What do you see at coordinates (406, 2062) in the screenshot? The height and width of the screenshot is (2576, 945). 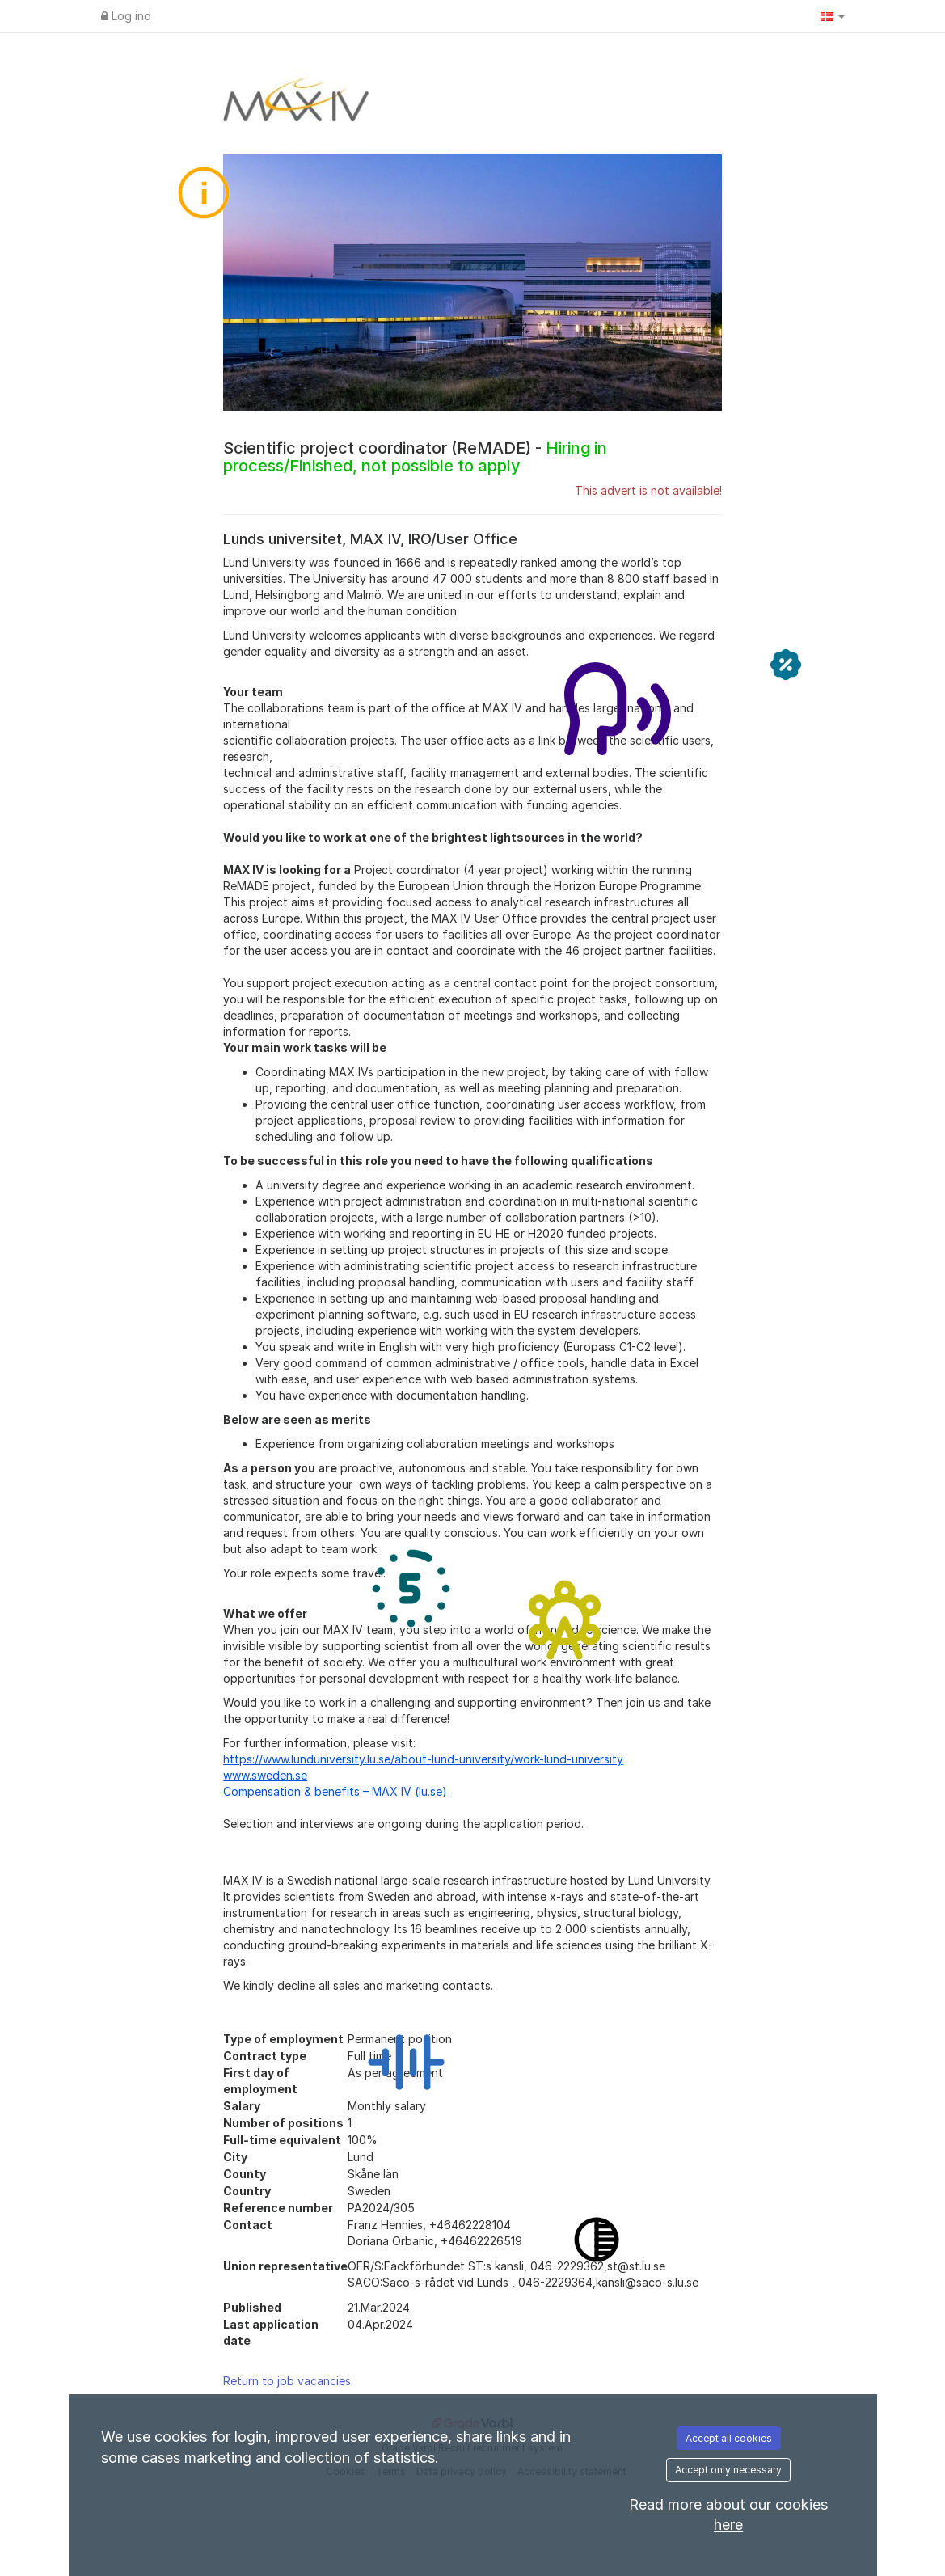 I see `view battery circuit or power connection status` at bounding box center [406, 2062].